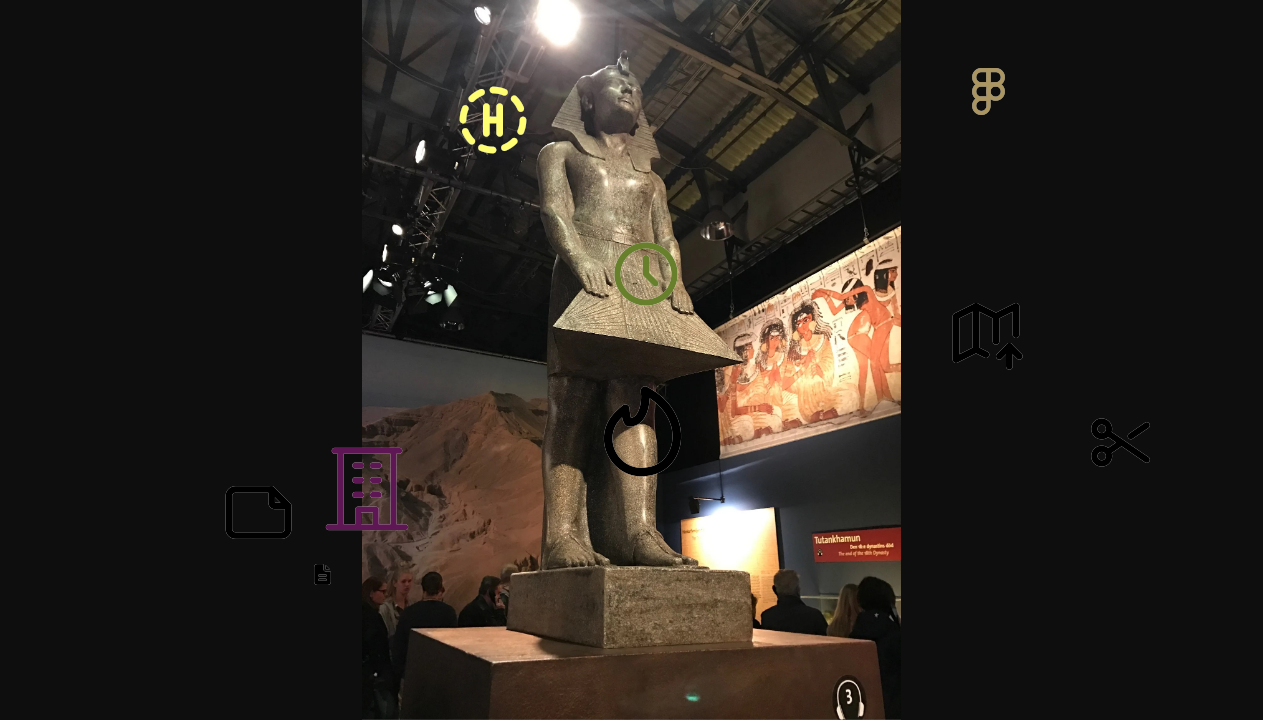 The width and height of the screenshot is (1263, 720). What do you see at coordinates (322, 574) in the screenshot?
I see `view file details or description` at bounding box center [322, 574].